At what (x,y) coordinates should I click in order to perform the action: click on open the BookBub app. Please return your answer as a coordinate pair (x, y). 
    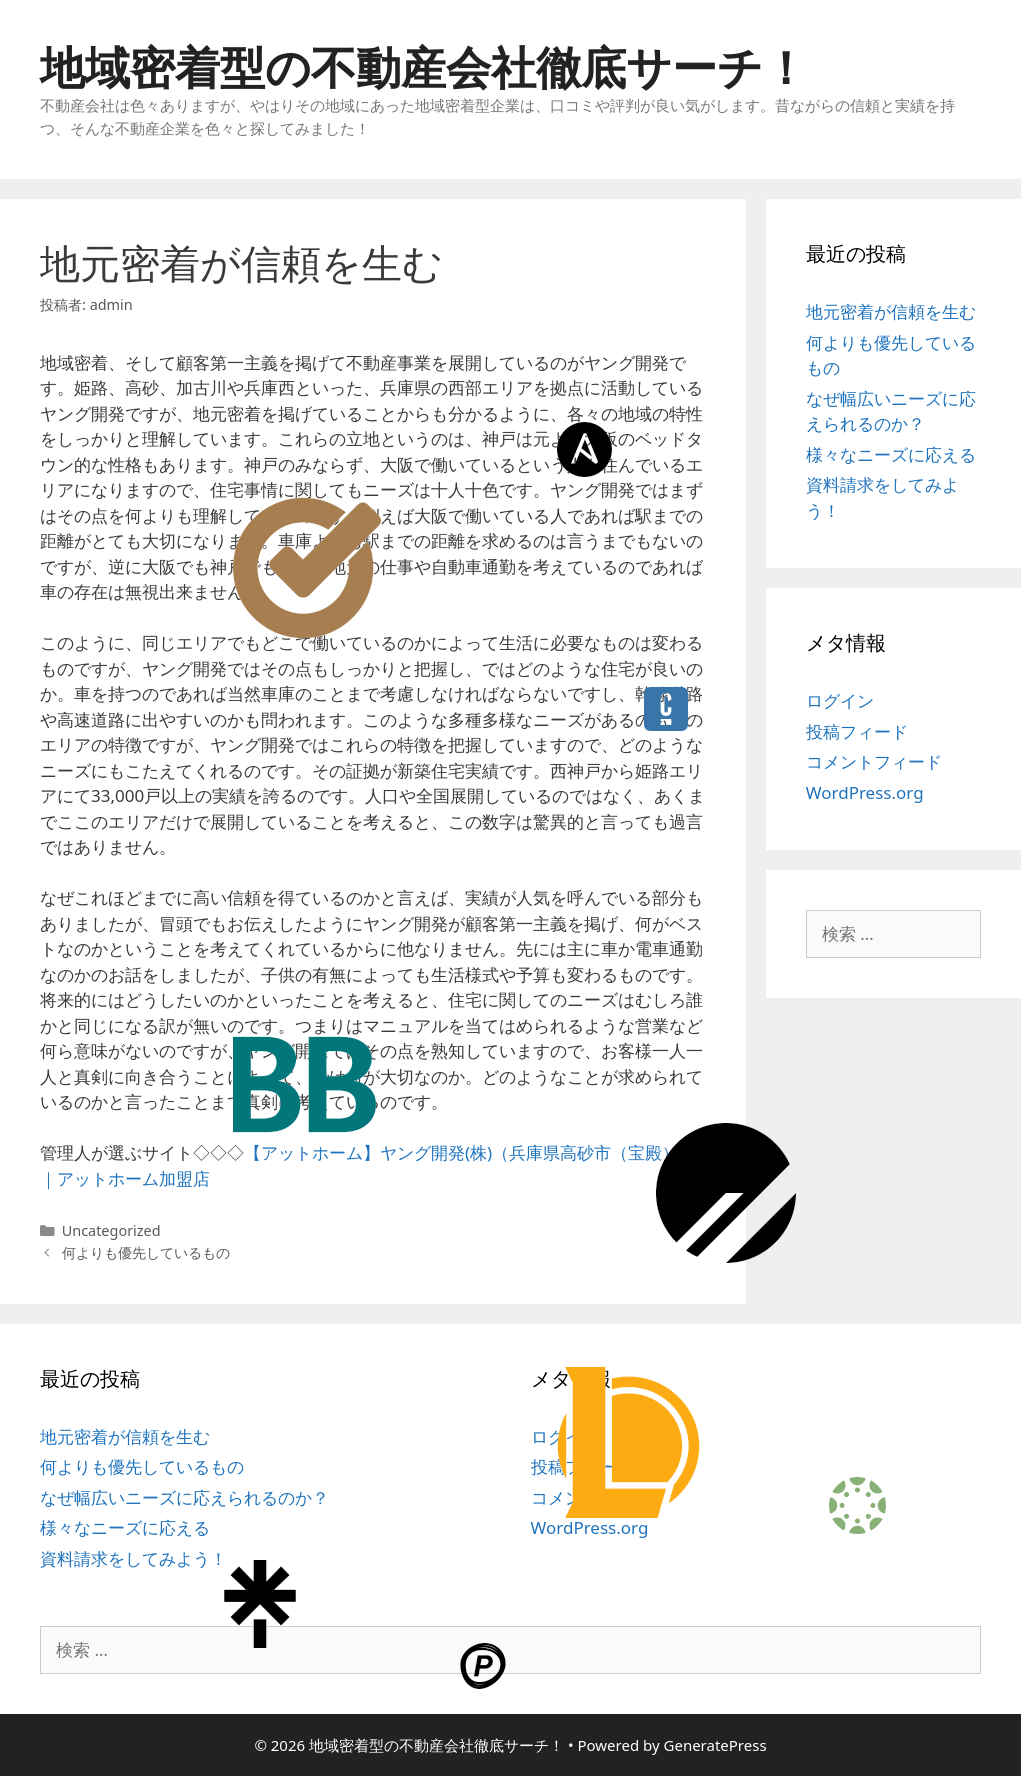
    Looking at the image, I should click on (304, 1084).